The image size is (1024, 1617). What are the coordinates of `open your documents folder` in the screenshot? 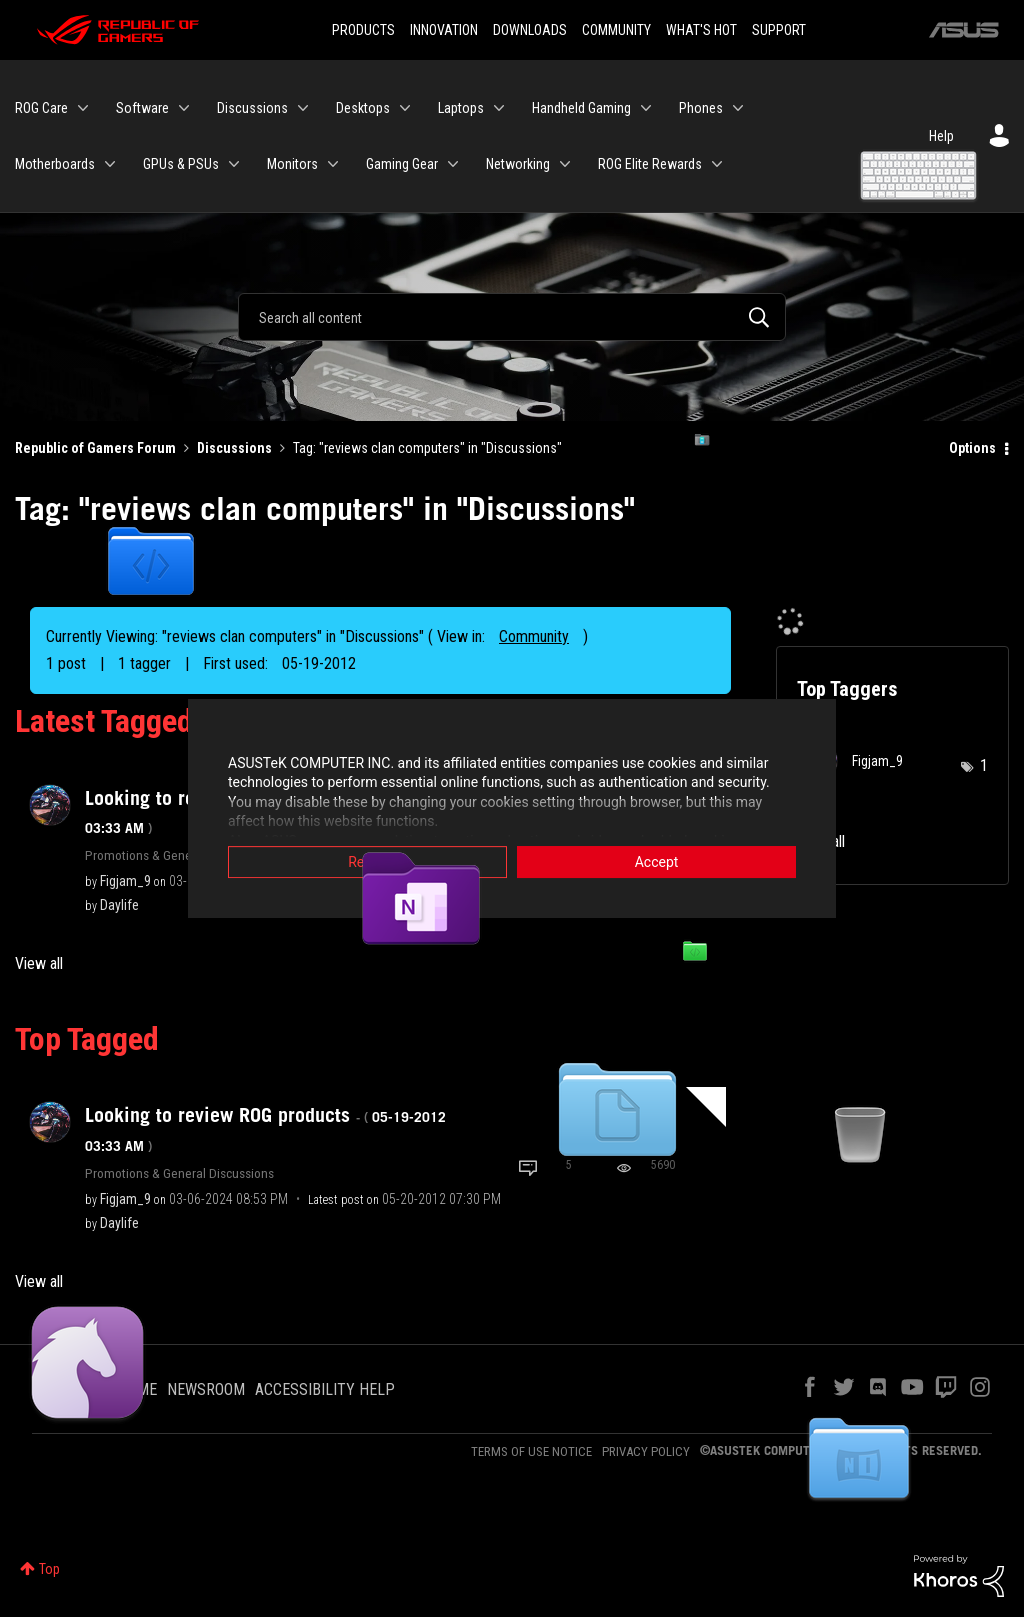 It's located at (617, 1109).